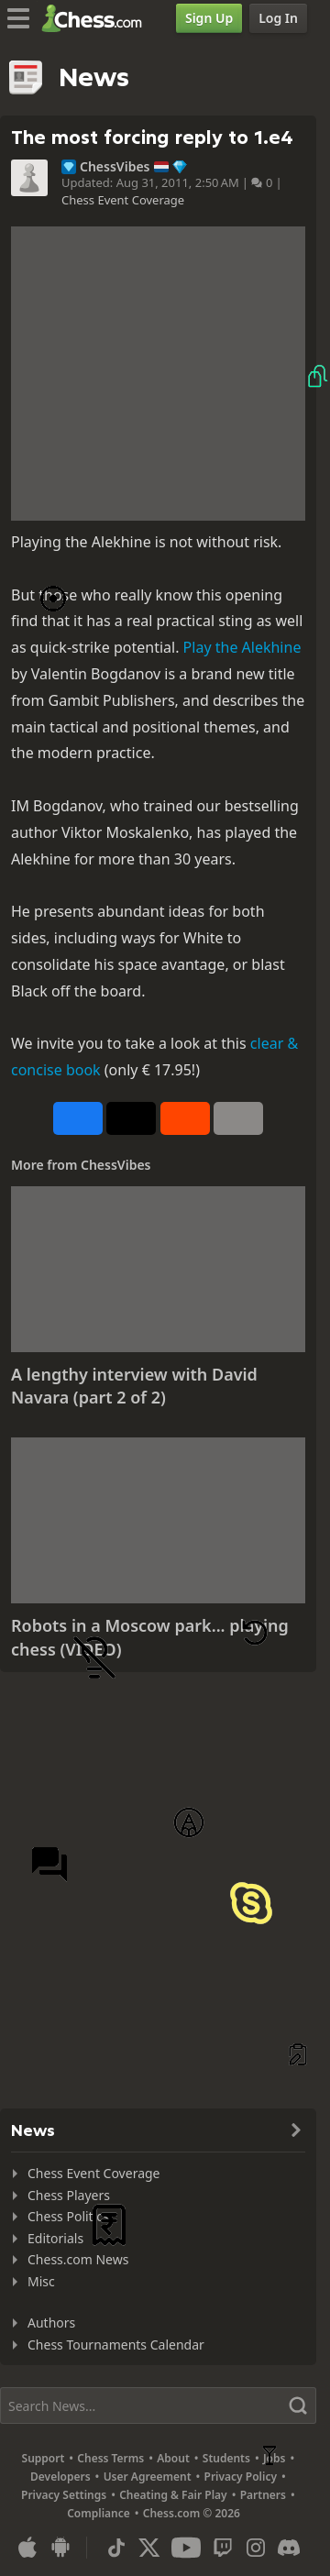 The width and height of the screenshot is (330, 2576). I want to click on adjust image or display settings, so click(53, 599).